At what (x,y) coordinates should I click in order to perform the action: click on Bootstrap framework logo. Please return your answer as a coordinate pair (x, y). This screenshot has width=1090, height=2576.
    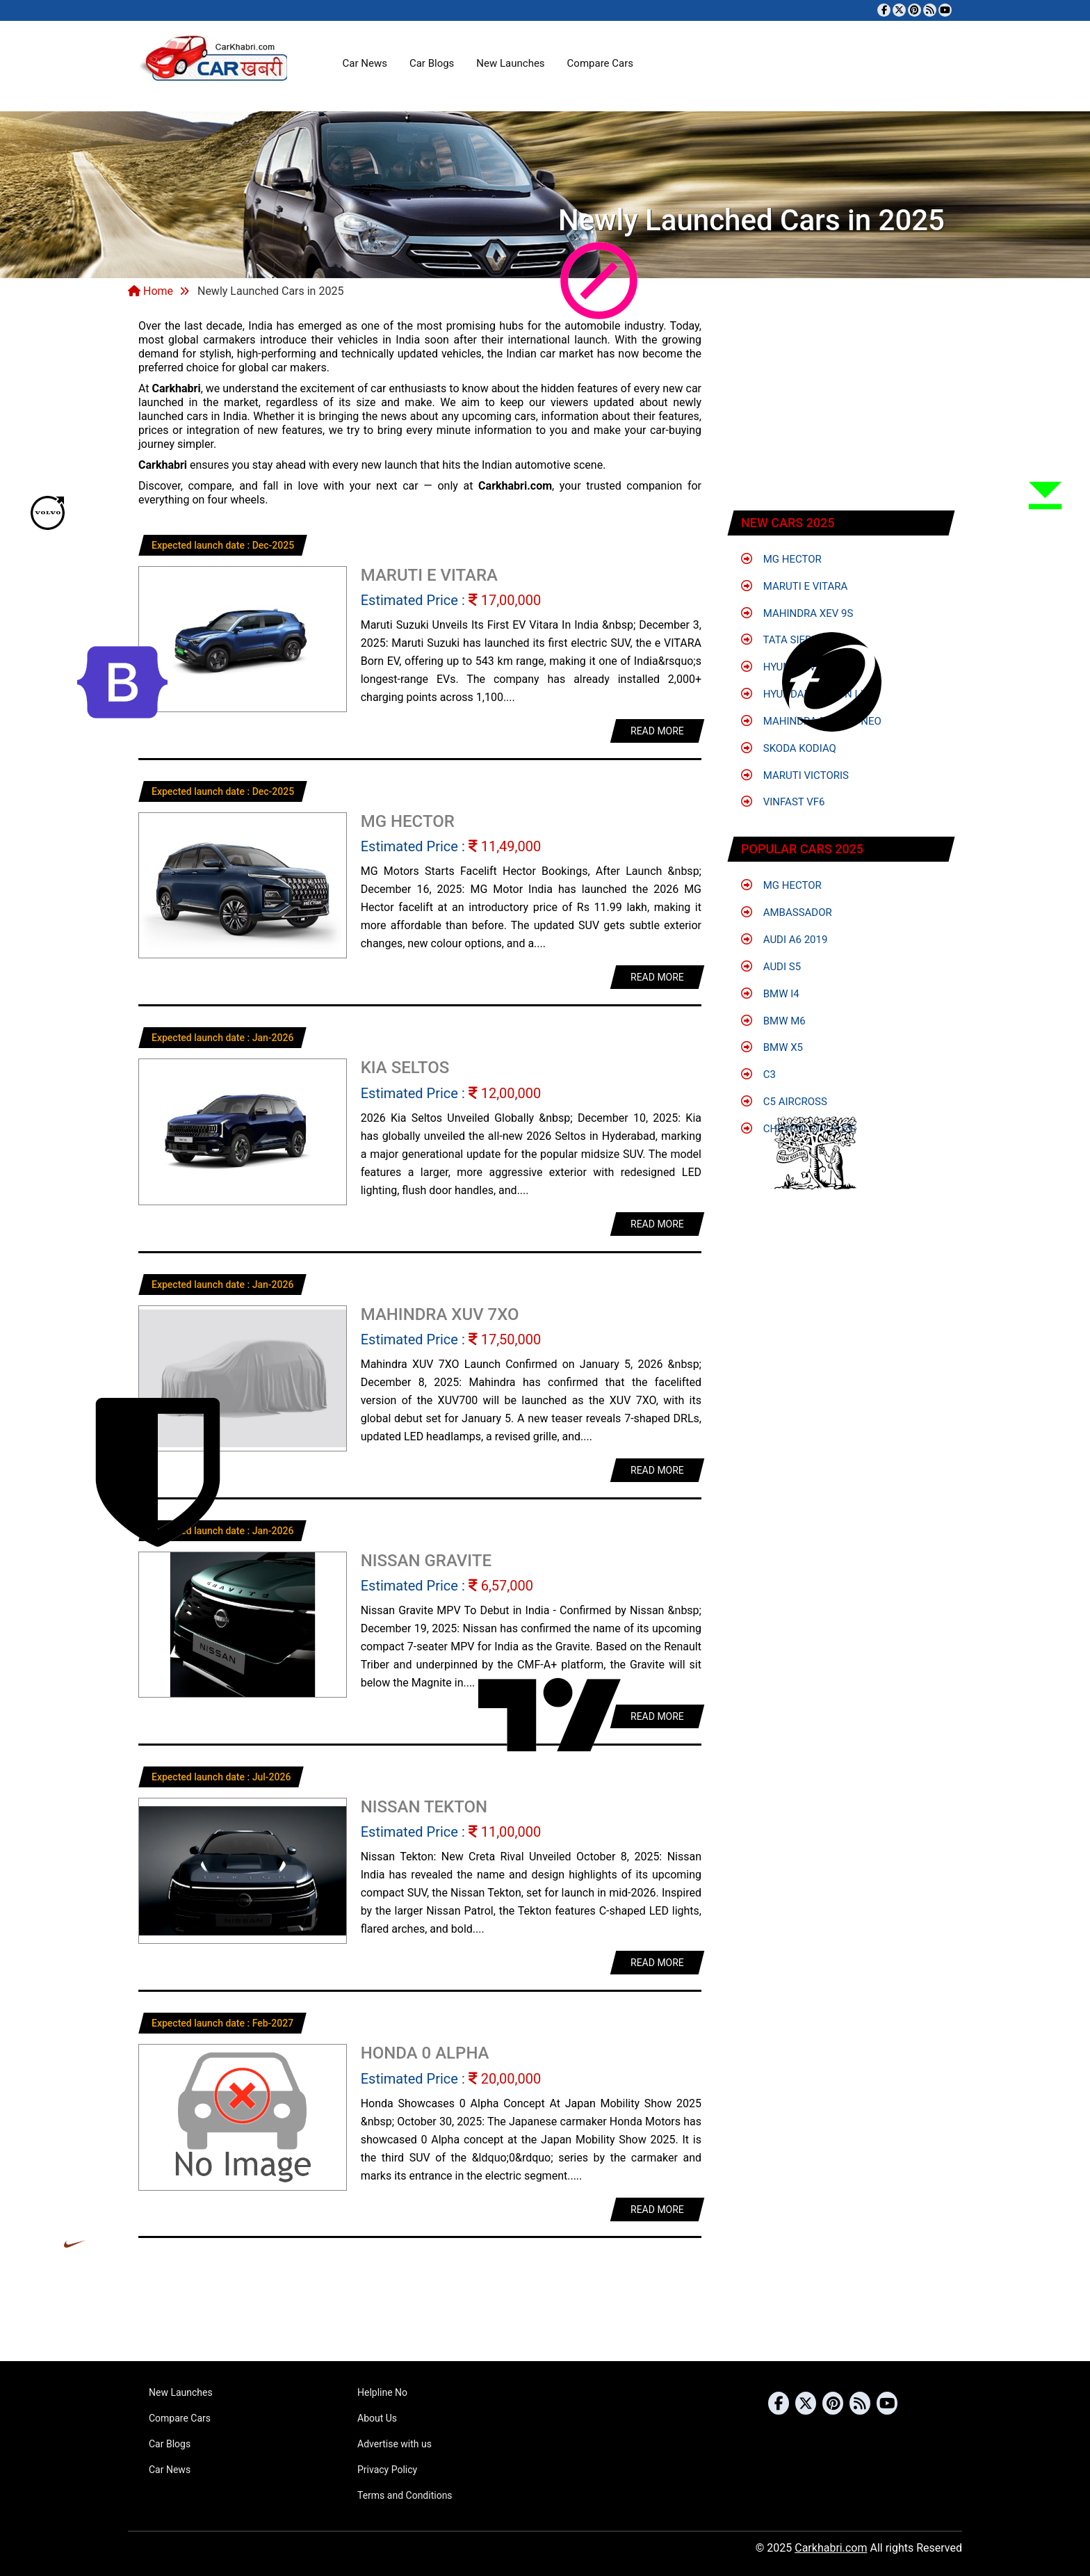
    Looking at the image, I should click on (122, 682).